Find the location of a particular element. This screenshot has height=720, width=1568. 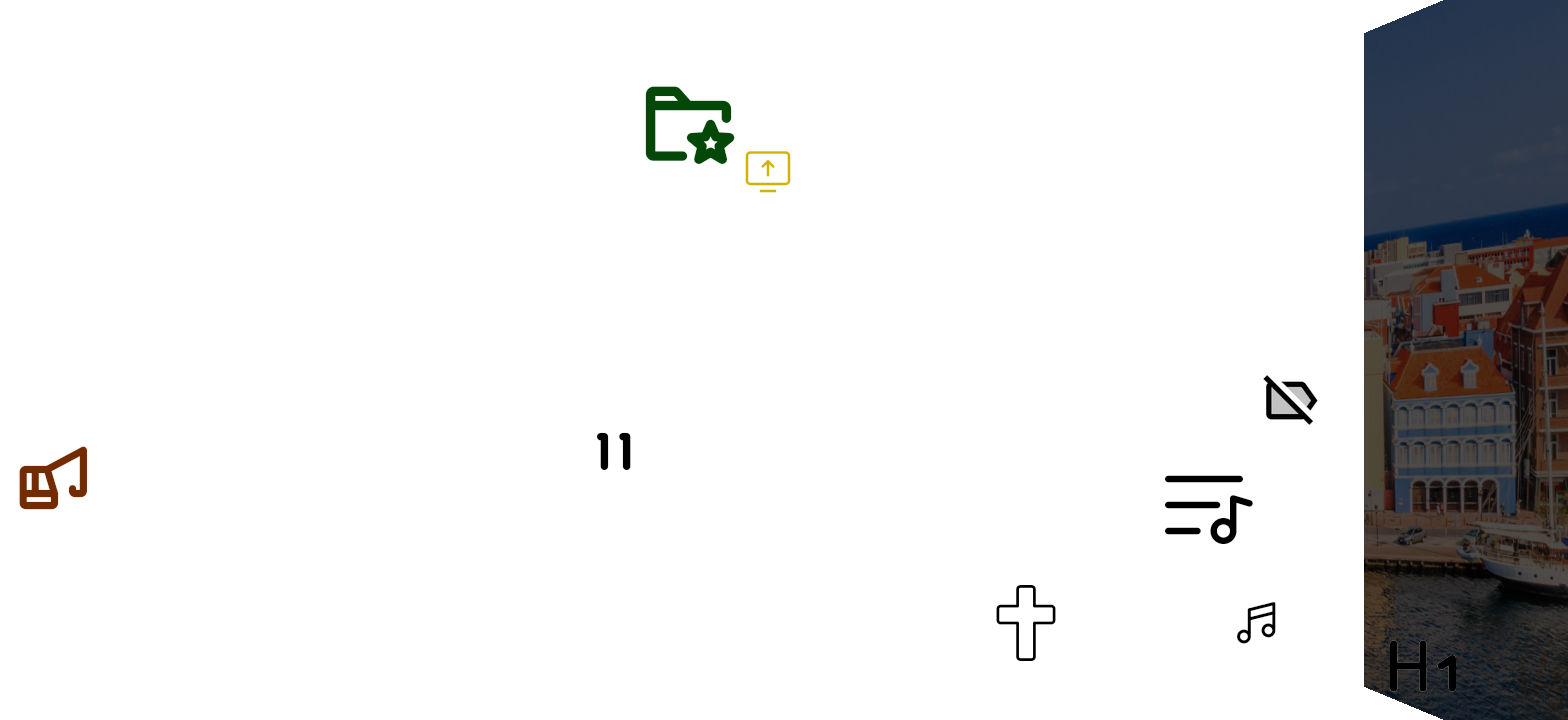

construction or building in progress is located at coordinates (54, 481).